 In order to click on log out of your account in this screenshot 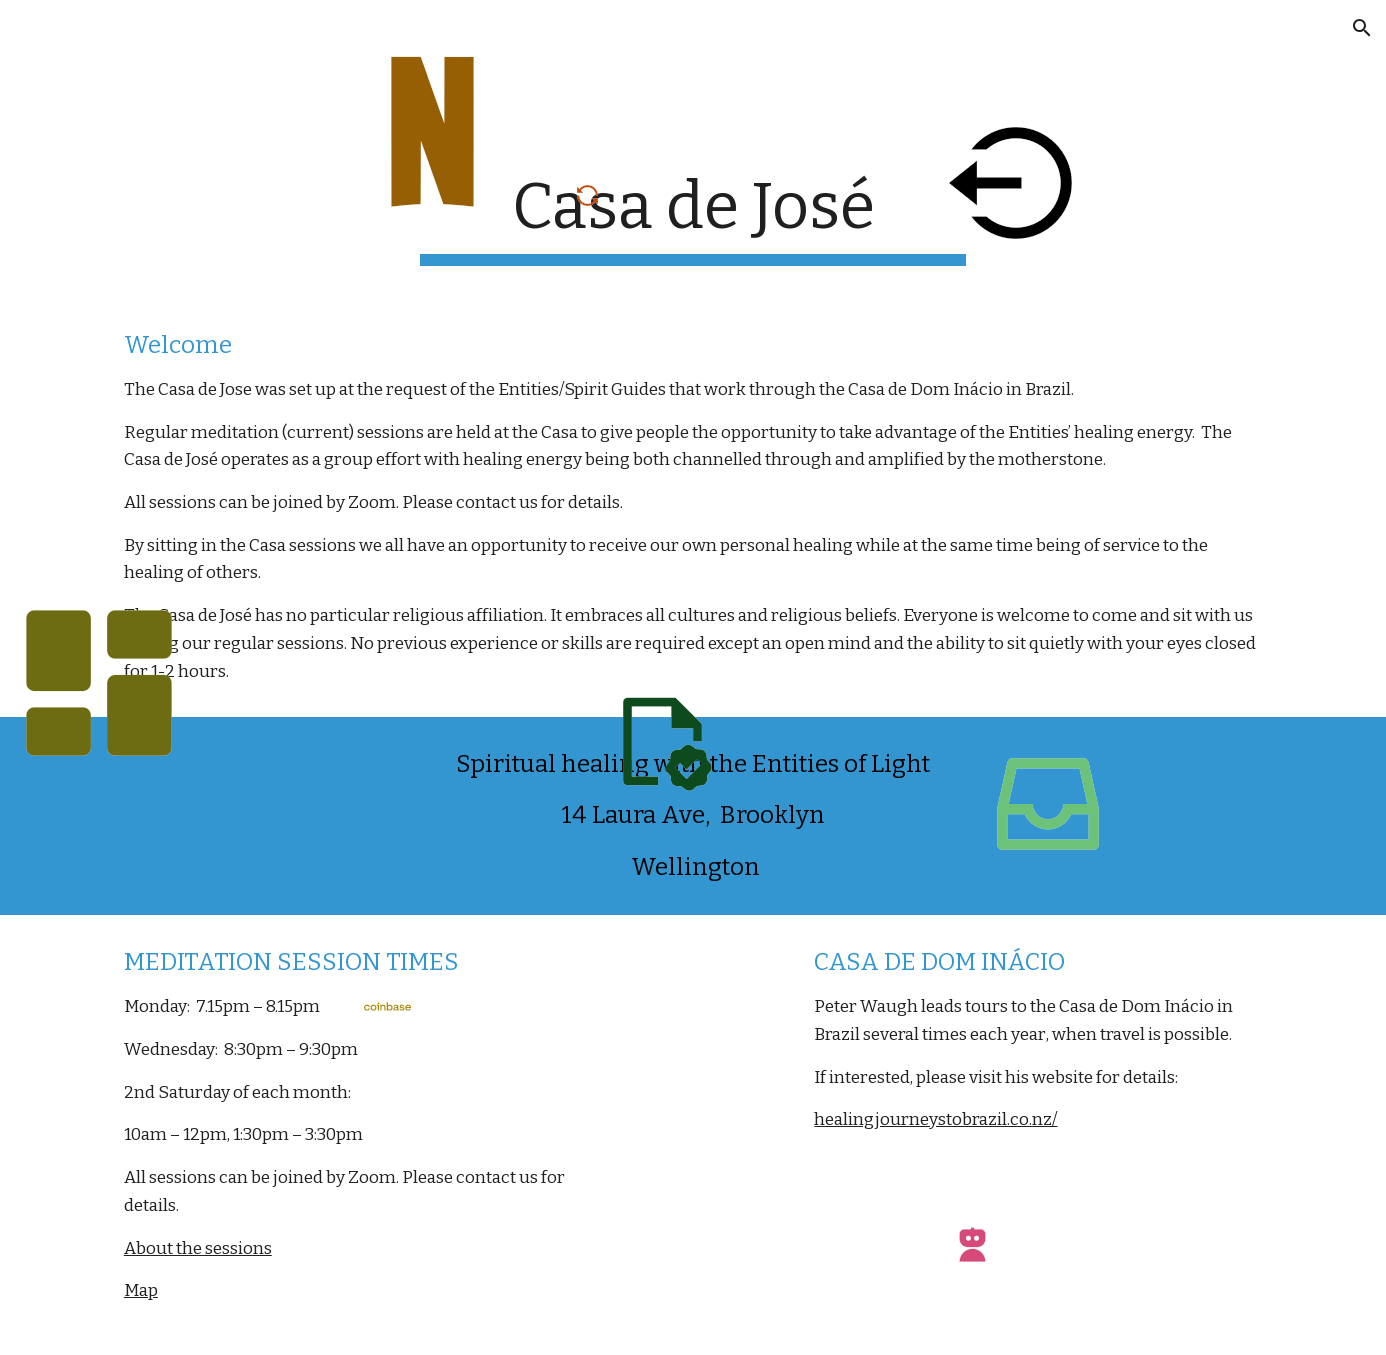, I will do `click(1016, 183)`.